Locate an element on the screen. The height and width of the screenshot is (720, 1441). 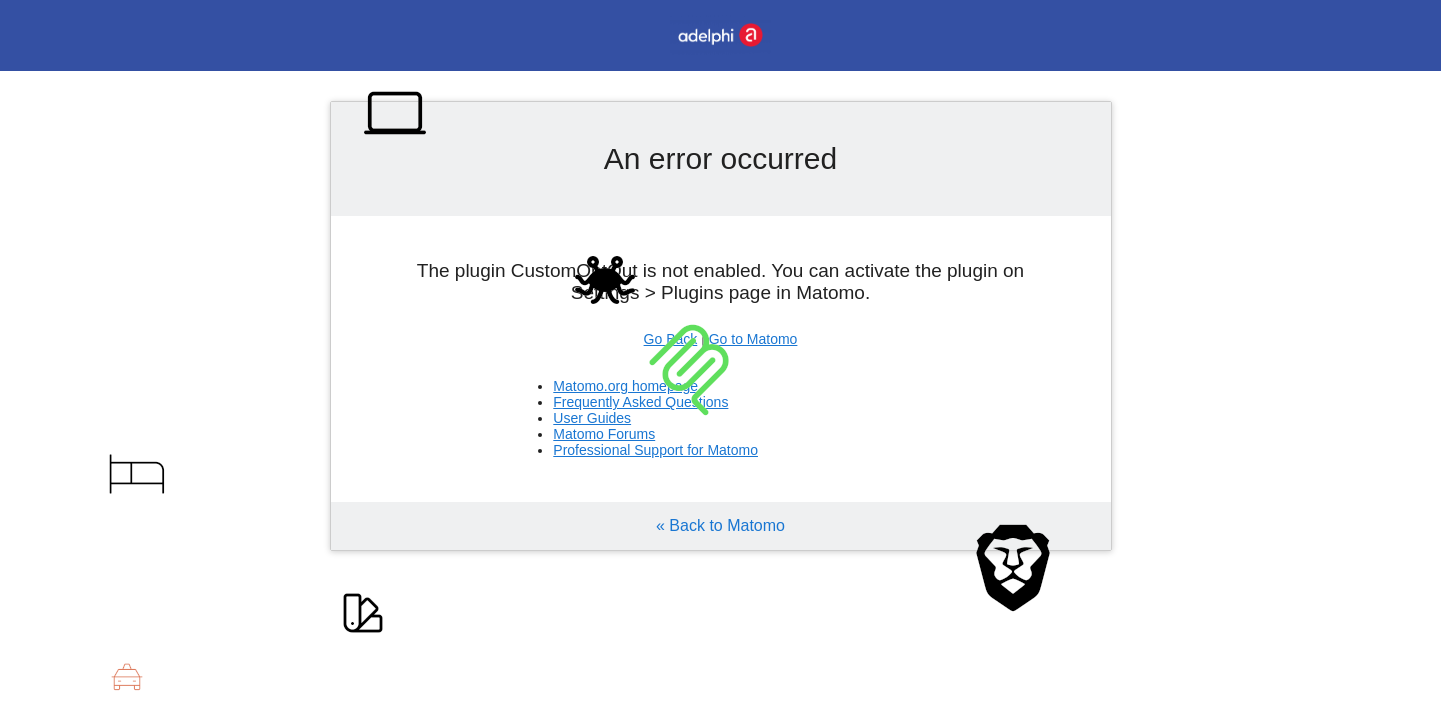
connect to model context protocol services is located at coordinates (689, 369).